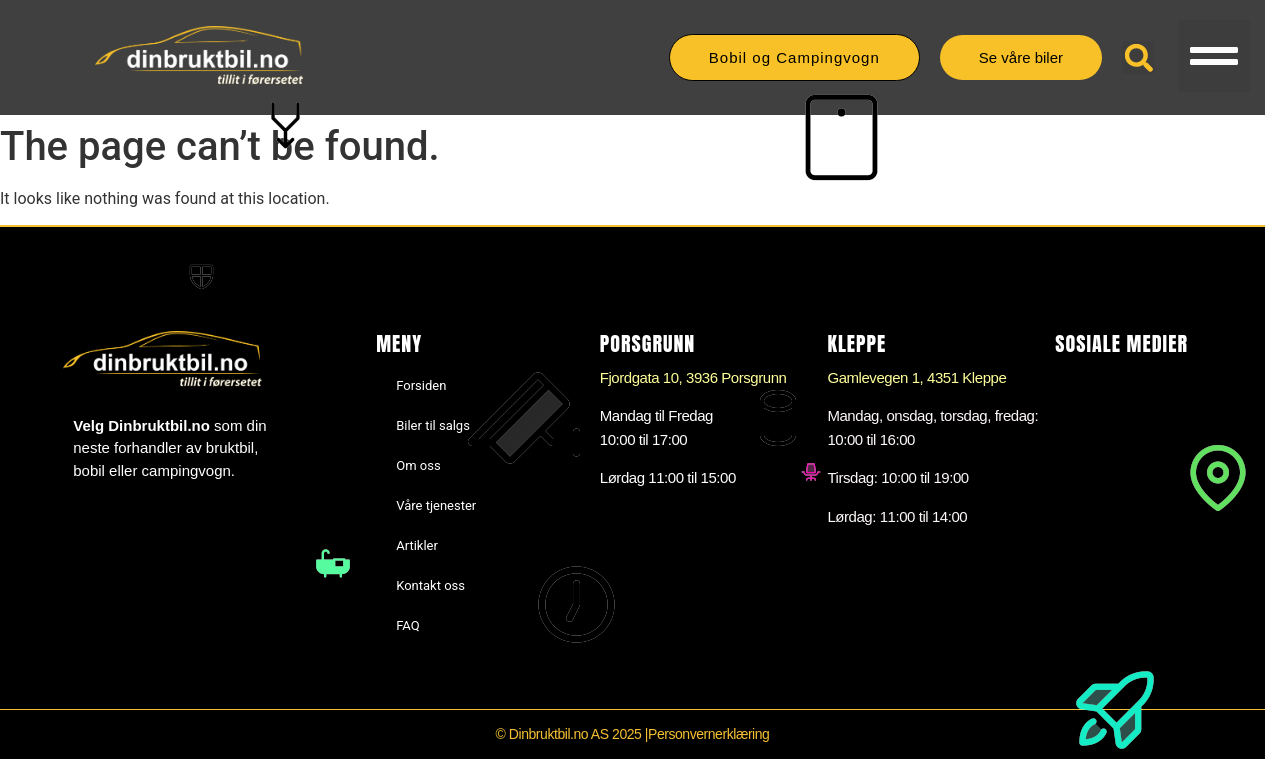 The width and height of the screenshot is (1265, 759). Describe the element at coordinates (841, 137) in the screenshot. I see `tablet device with front-facing camera` at that location.